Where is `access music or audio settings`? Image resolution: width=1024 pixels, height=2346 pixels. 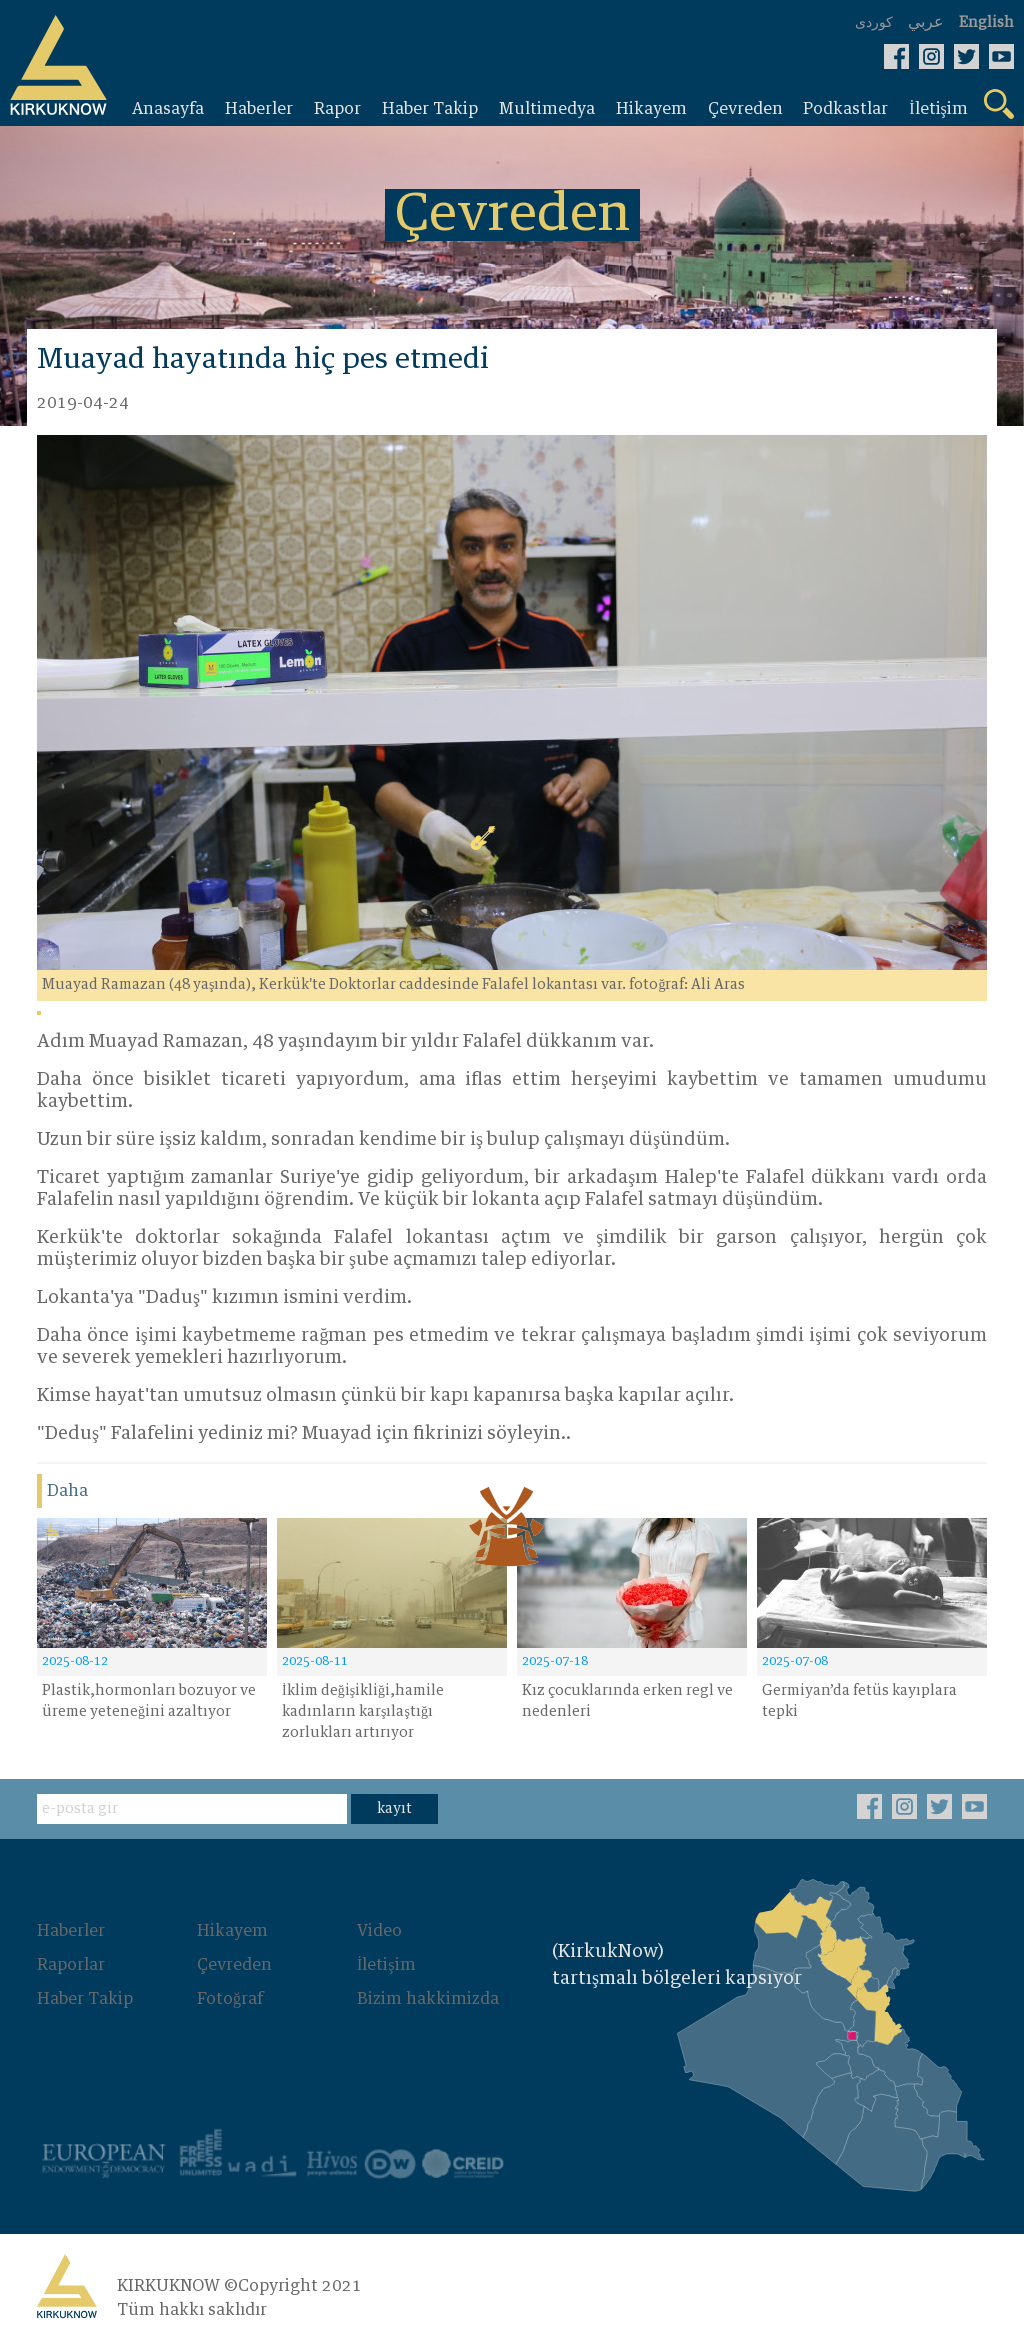 access music or audio settings is located at coordinates (483, 838).